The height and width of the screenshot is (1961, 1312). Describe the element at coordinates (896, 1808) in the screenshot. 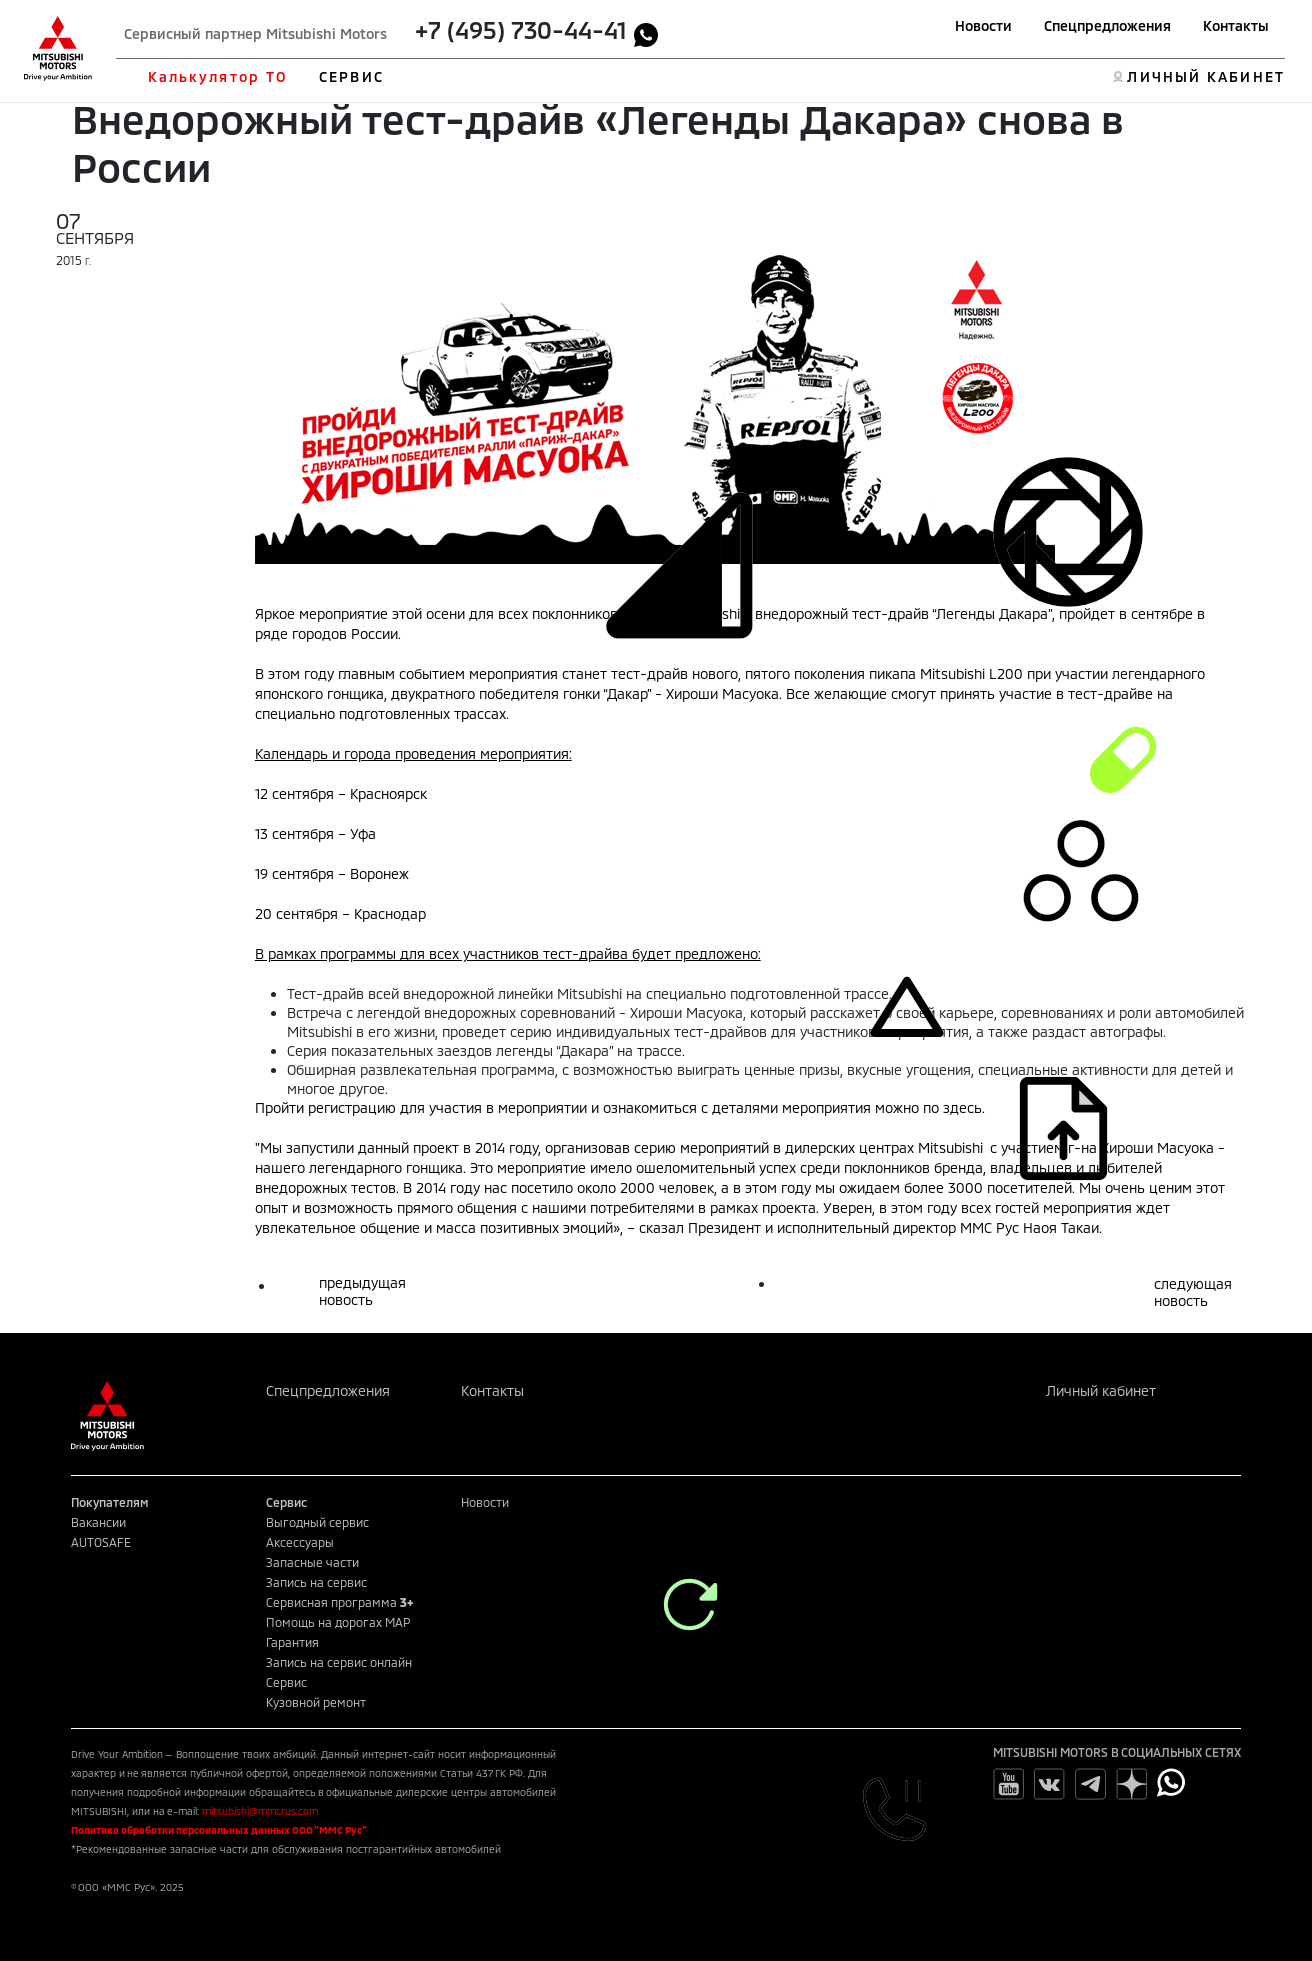

I see `put current call on hold` at that location.